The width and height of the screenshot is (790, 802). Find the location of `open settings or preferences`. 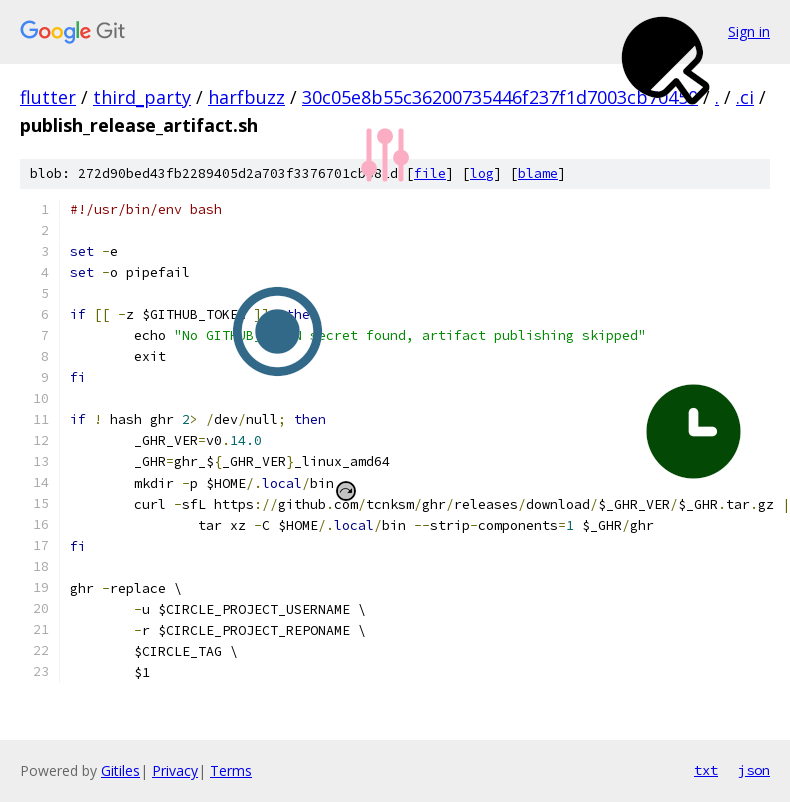

open settings or preferences is located at coordinates (385, 155).